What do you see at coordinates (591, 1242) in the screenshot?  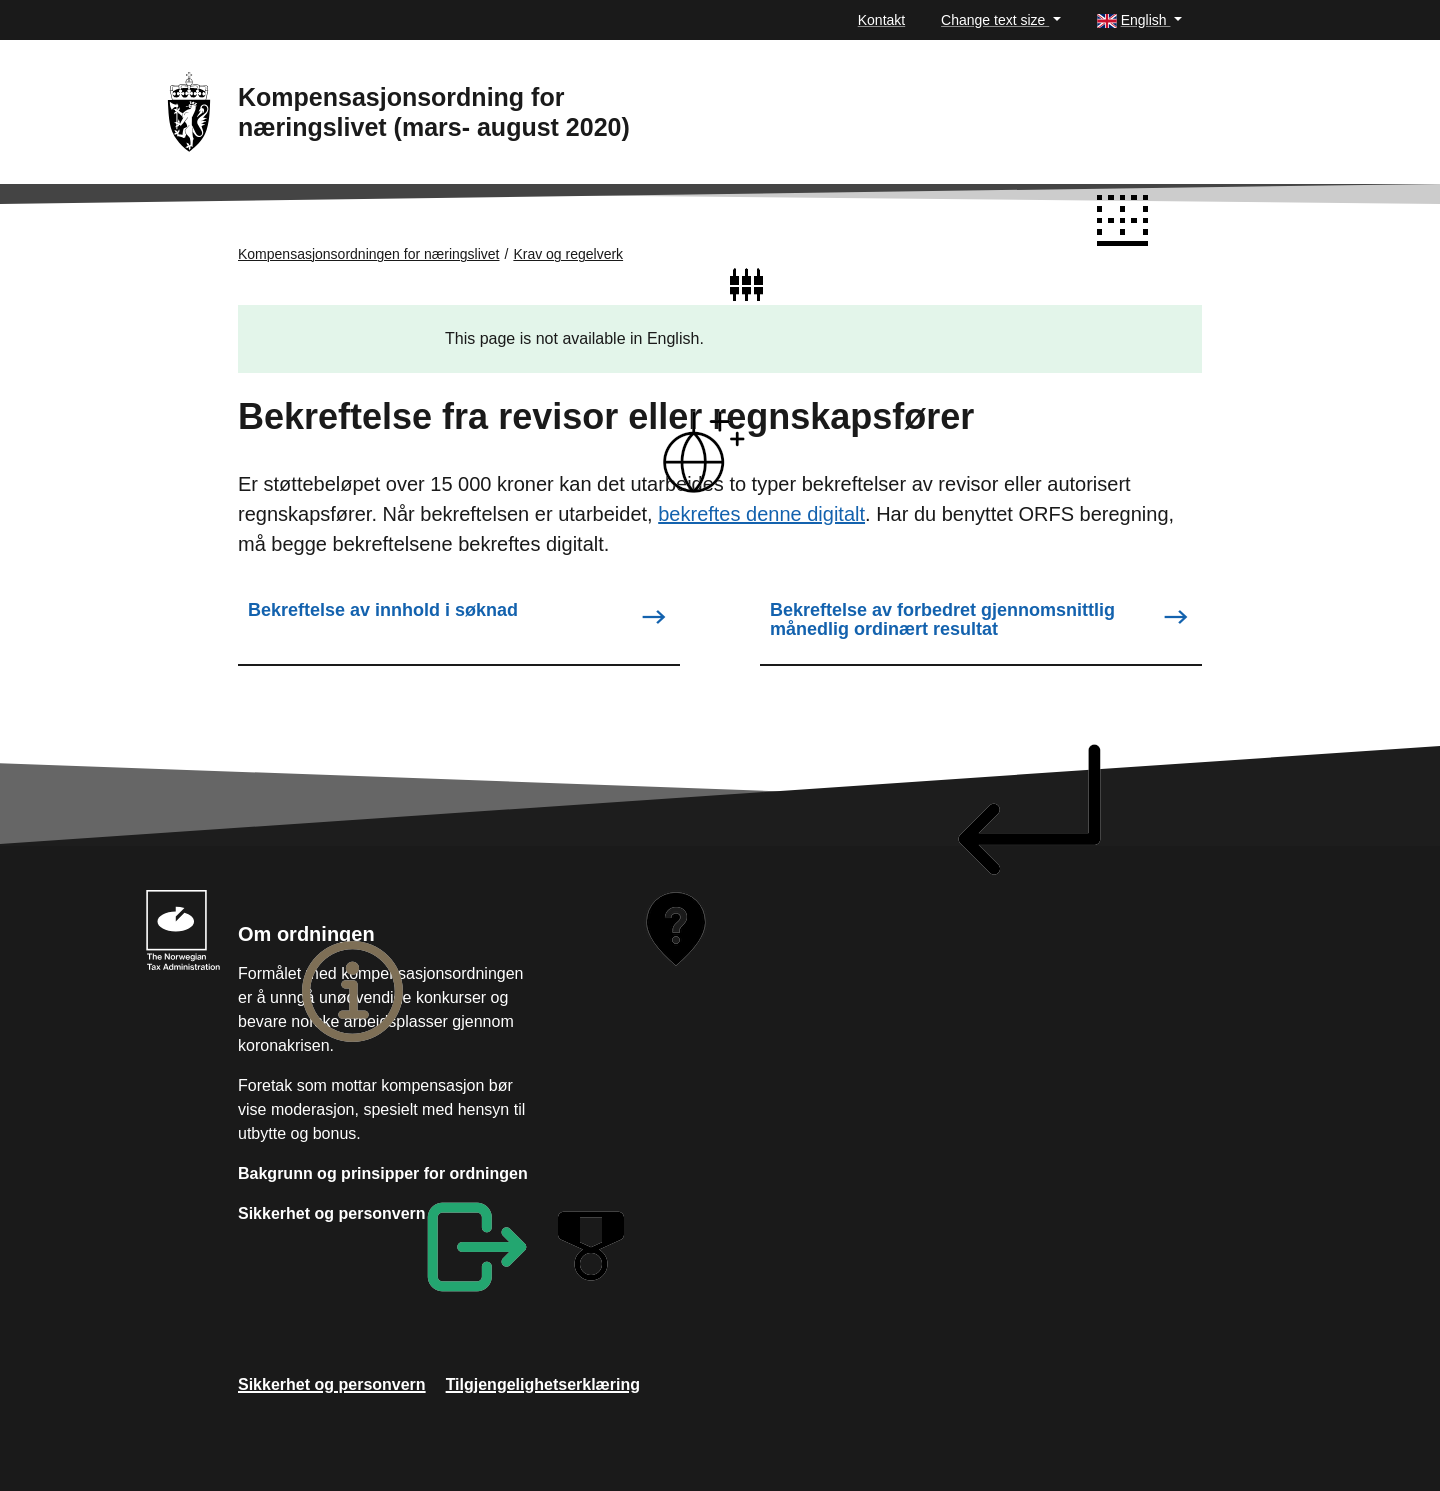 I see `view achievements or awards` at bounding box center [591, 1242].